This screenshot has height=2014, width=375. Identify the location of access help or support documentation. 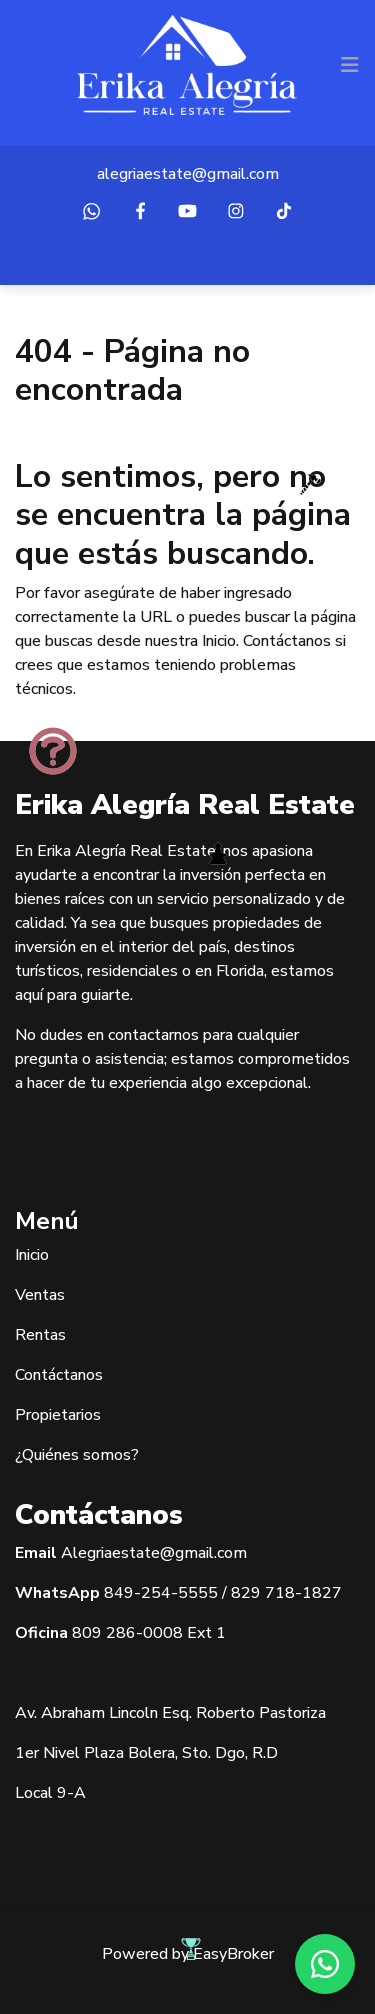
(53, 751).